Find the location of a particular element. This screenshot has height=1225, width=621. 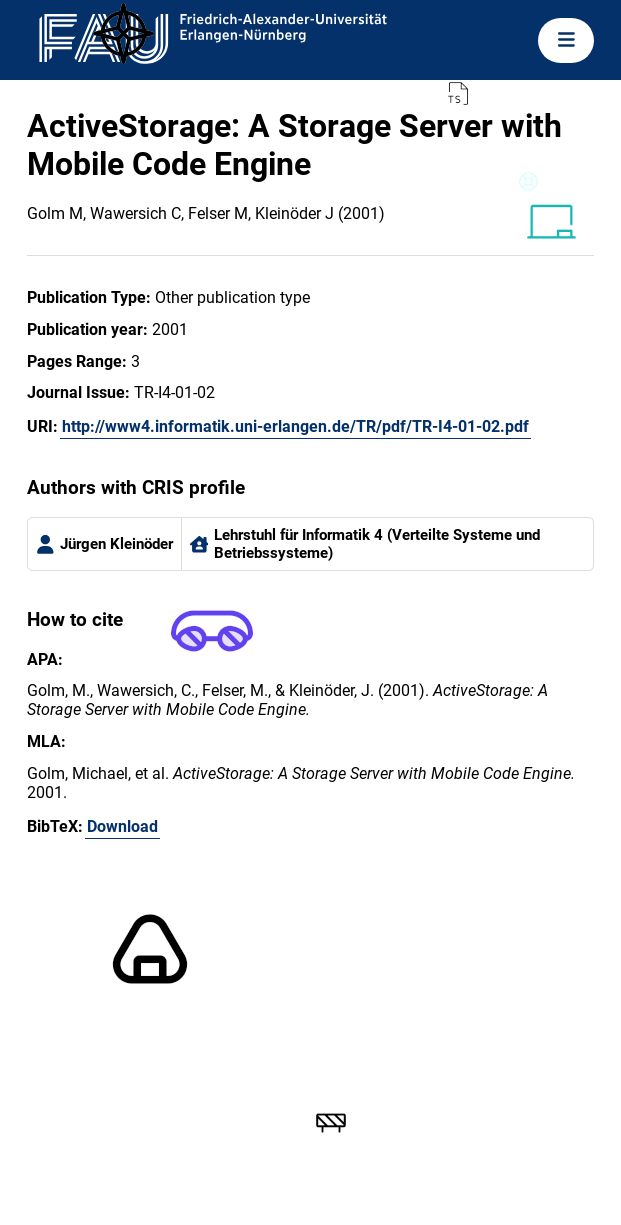

access virtual reality or immersive mode is located at coordinates (212, 631).